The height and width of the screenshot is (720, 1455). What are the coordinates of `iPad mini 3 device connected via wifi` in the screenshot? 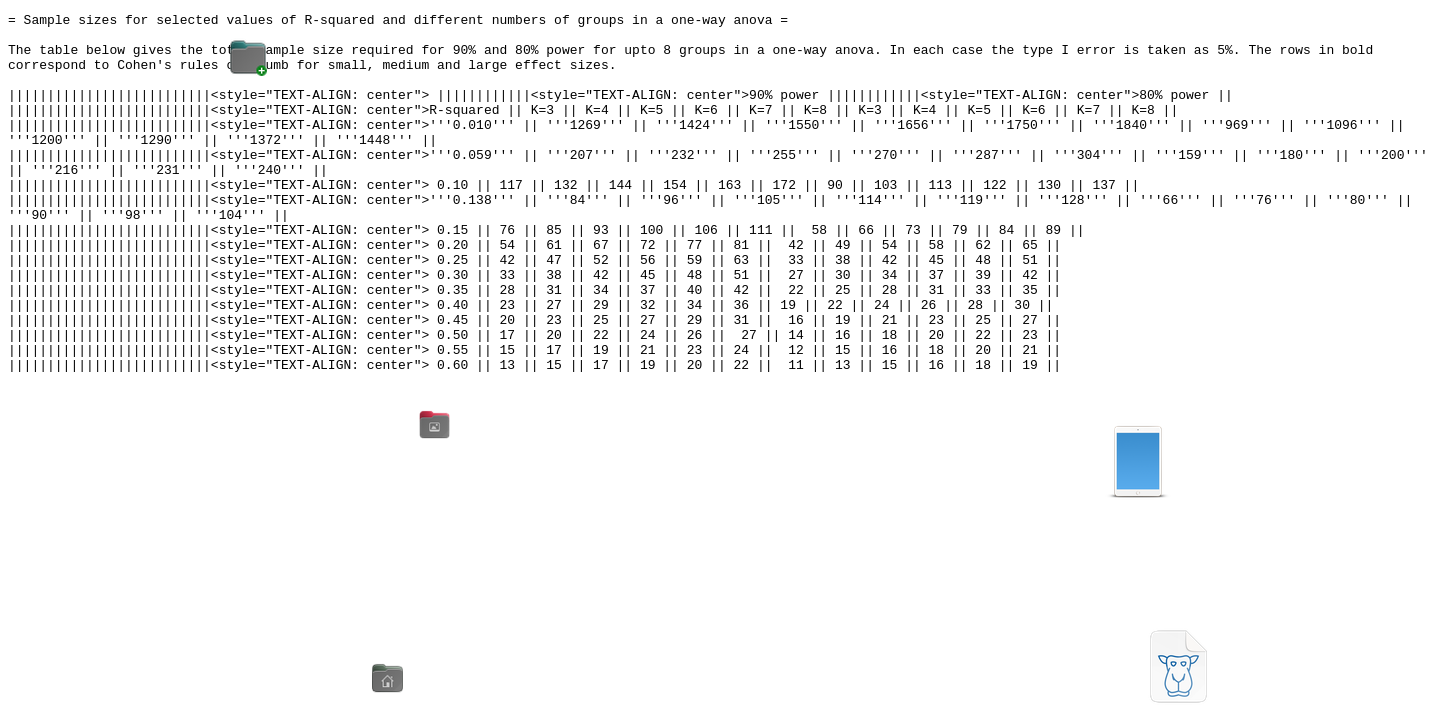 It's located at (1138, 455).